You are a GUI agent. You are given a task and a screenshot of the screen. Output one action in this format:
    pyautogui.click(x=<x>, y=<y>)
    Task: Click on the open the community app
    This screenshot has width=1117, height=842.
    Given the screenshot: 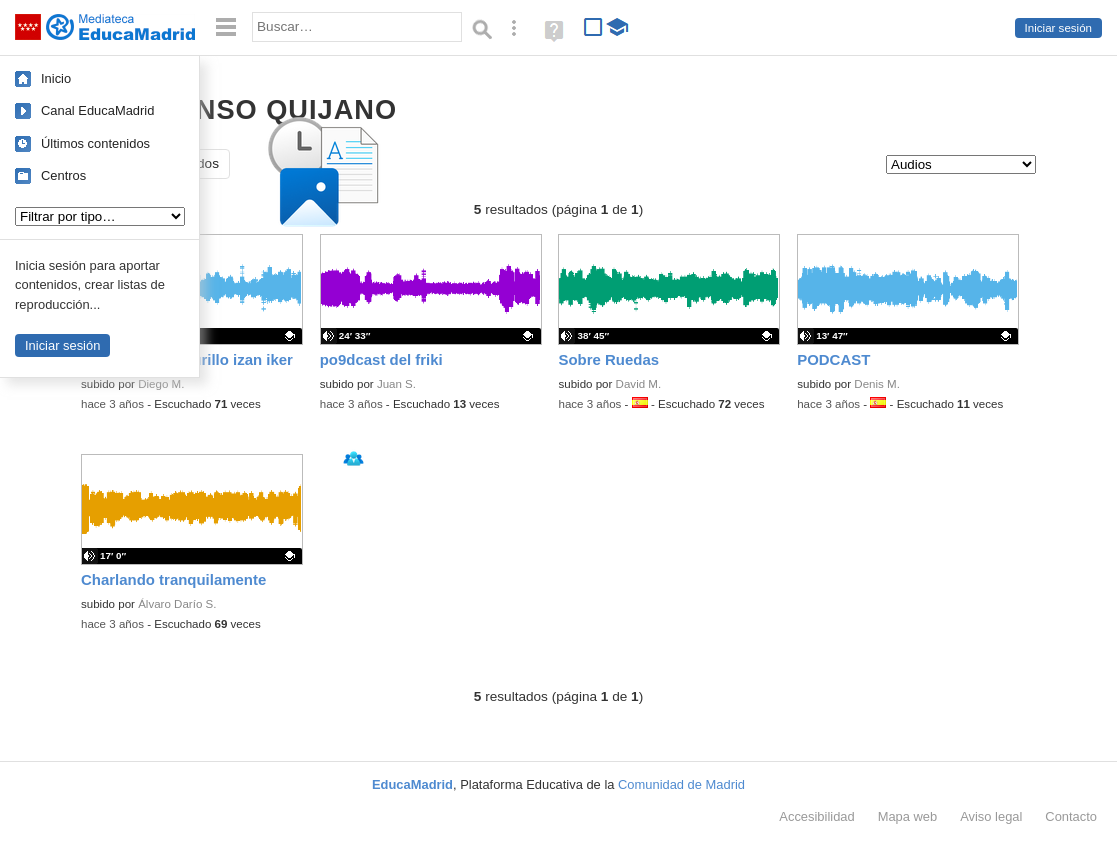 What is the action you would take?
    pyautogui.click(x=353, y=458)
    